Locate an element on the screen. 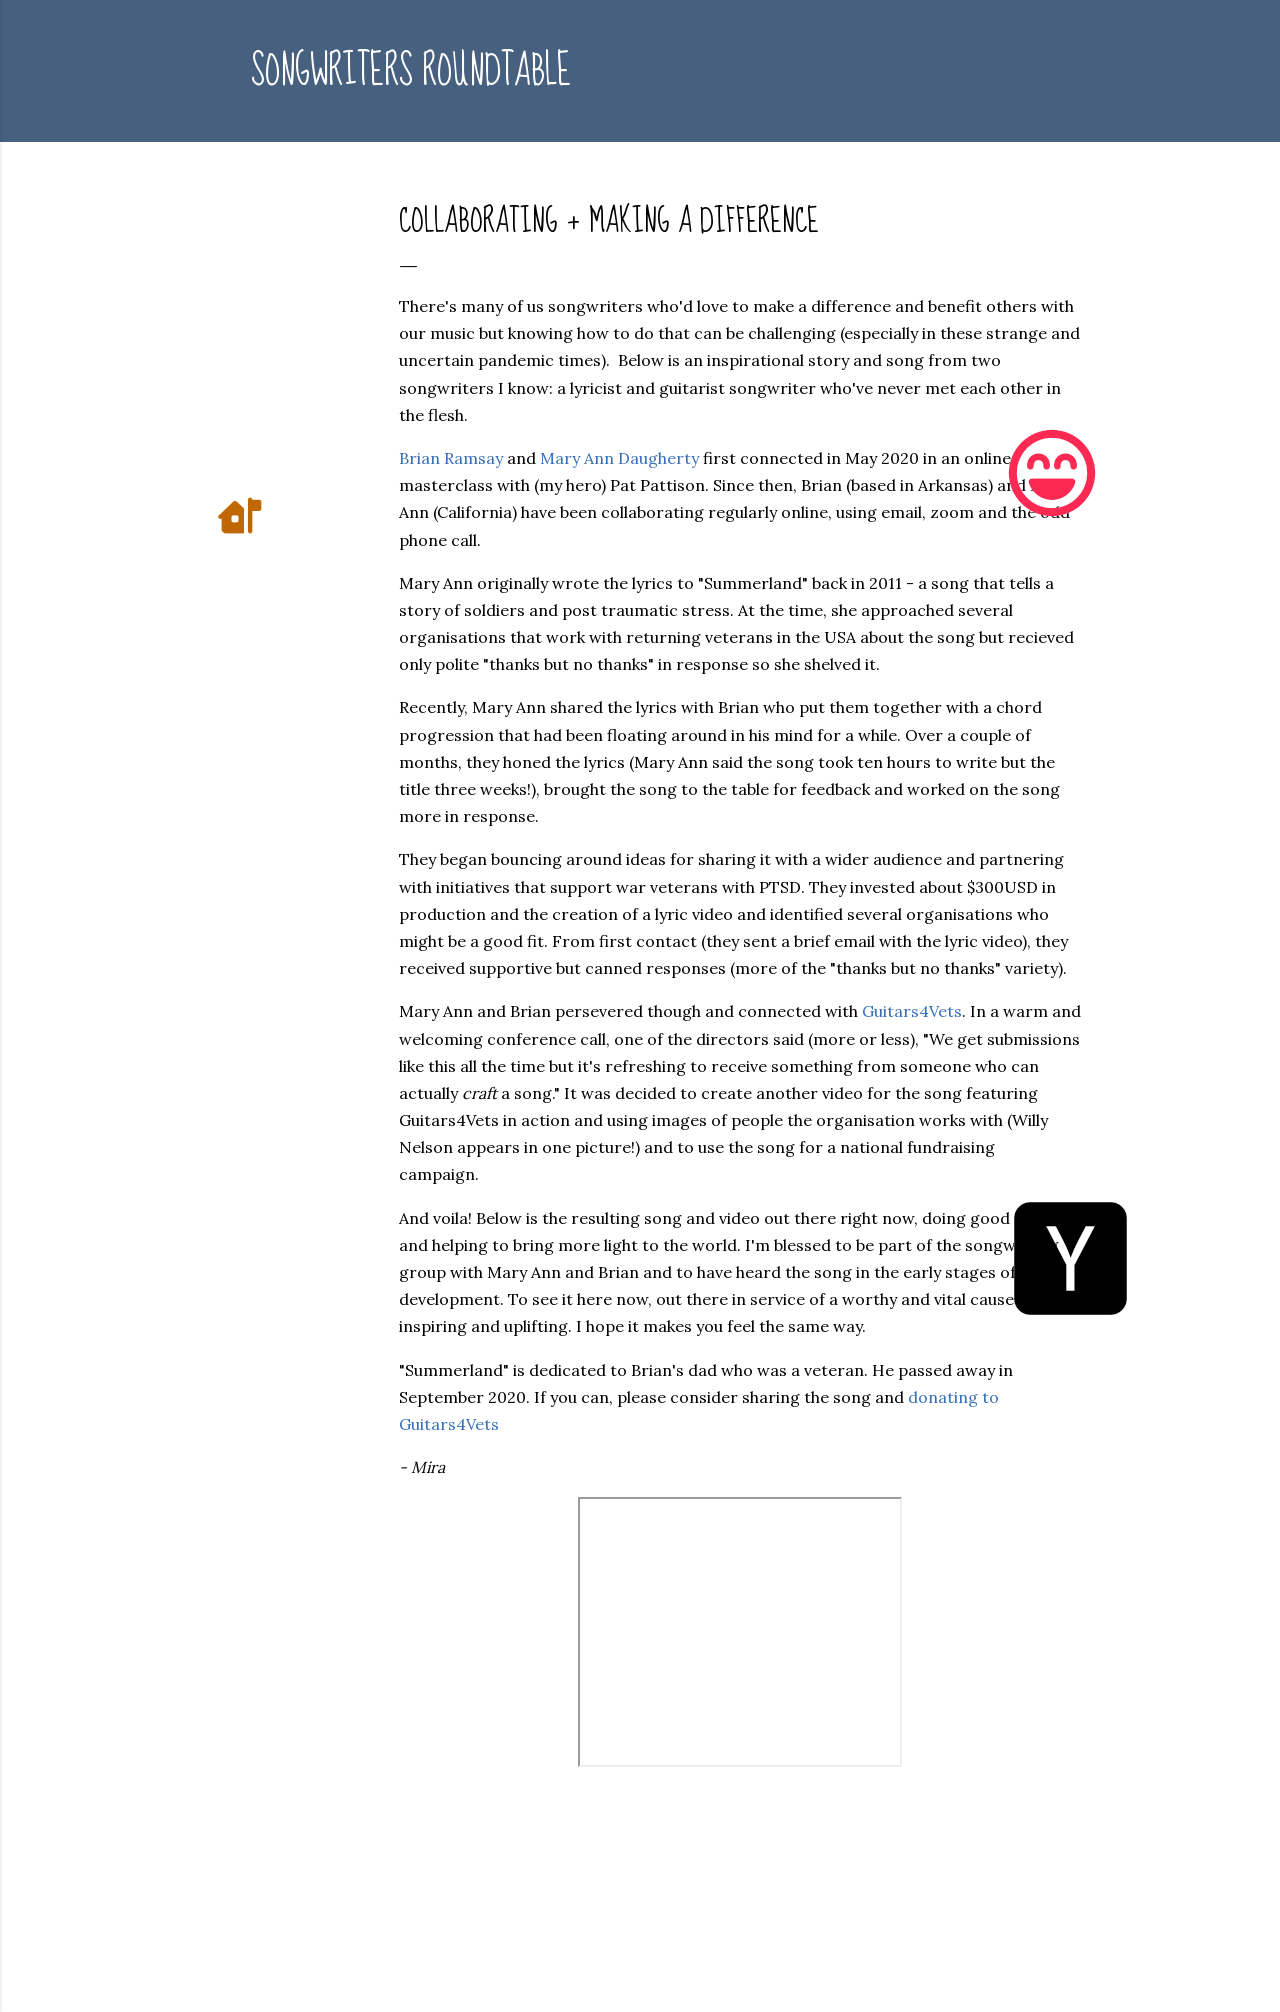 Image resolution: width=1280 pixels, height=2012 pixels. add a laughing emoji reaction is located at coordinates (1052, 473).